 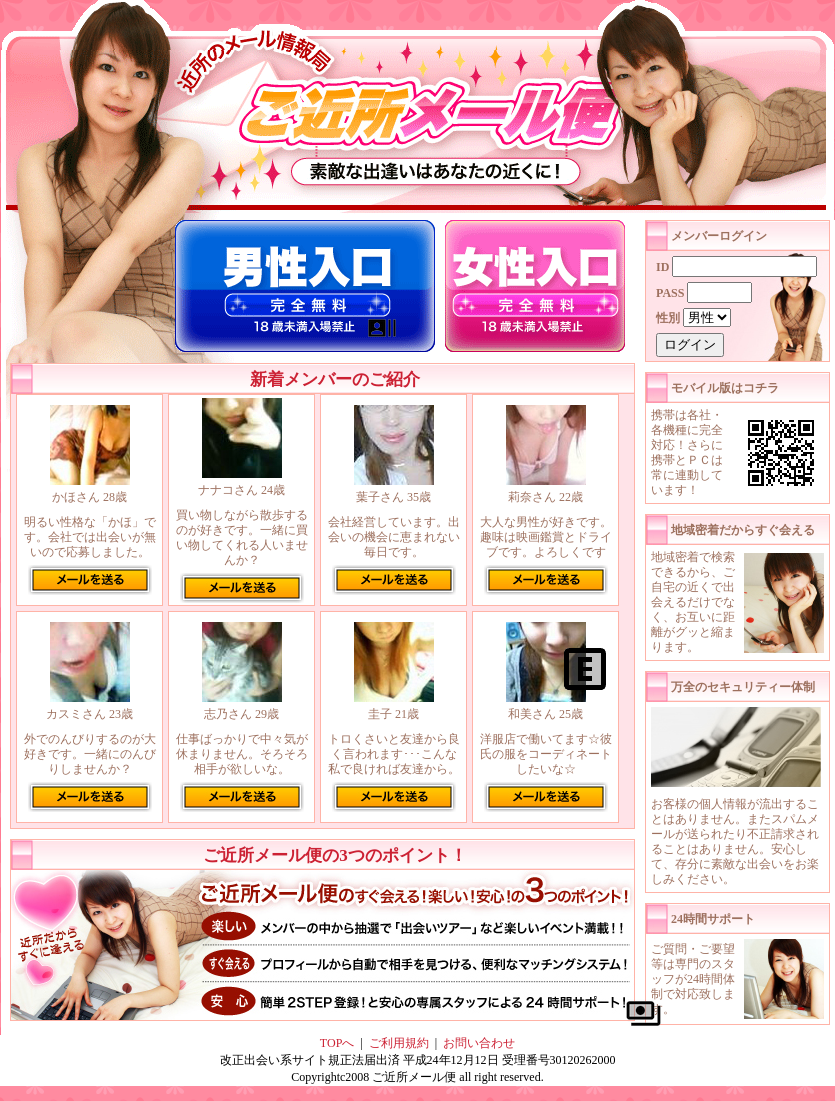 What do you see at coordinates (585, 669) in the screenshot?
I see `indicates explicit content warning` at bounding box center [585, 669].